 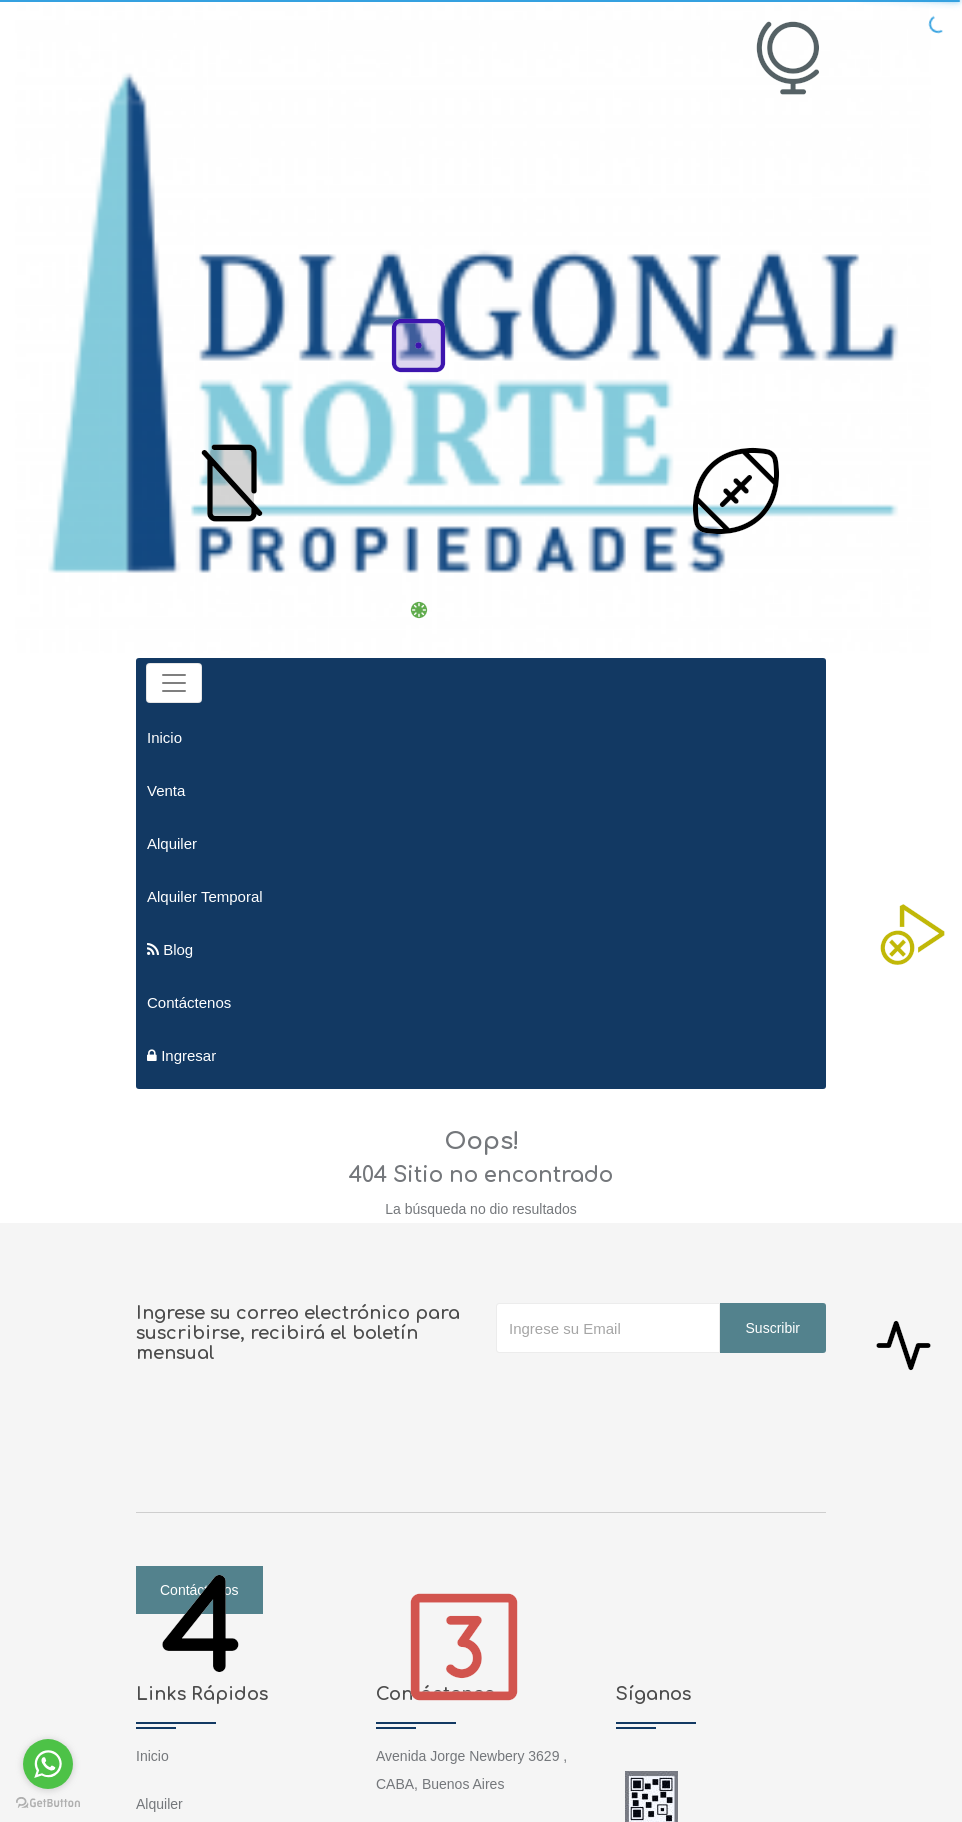 What do you see at coordinates (913, 931) in the screenshot?
I see `run with errors detected` at bounding box center [913, 931].